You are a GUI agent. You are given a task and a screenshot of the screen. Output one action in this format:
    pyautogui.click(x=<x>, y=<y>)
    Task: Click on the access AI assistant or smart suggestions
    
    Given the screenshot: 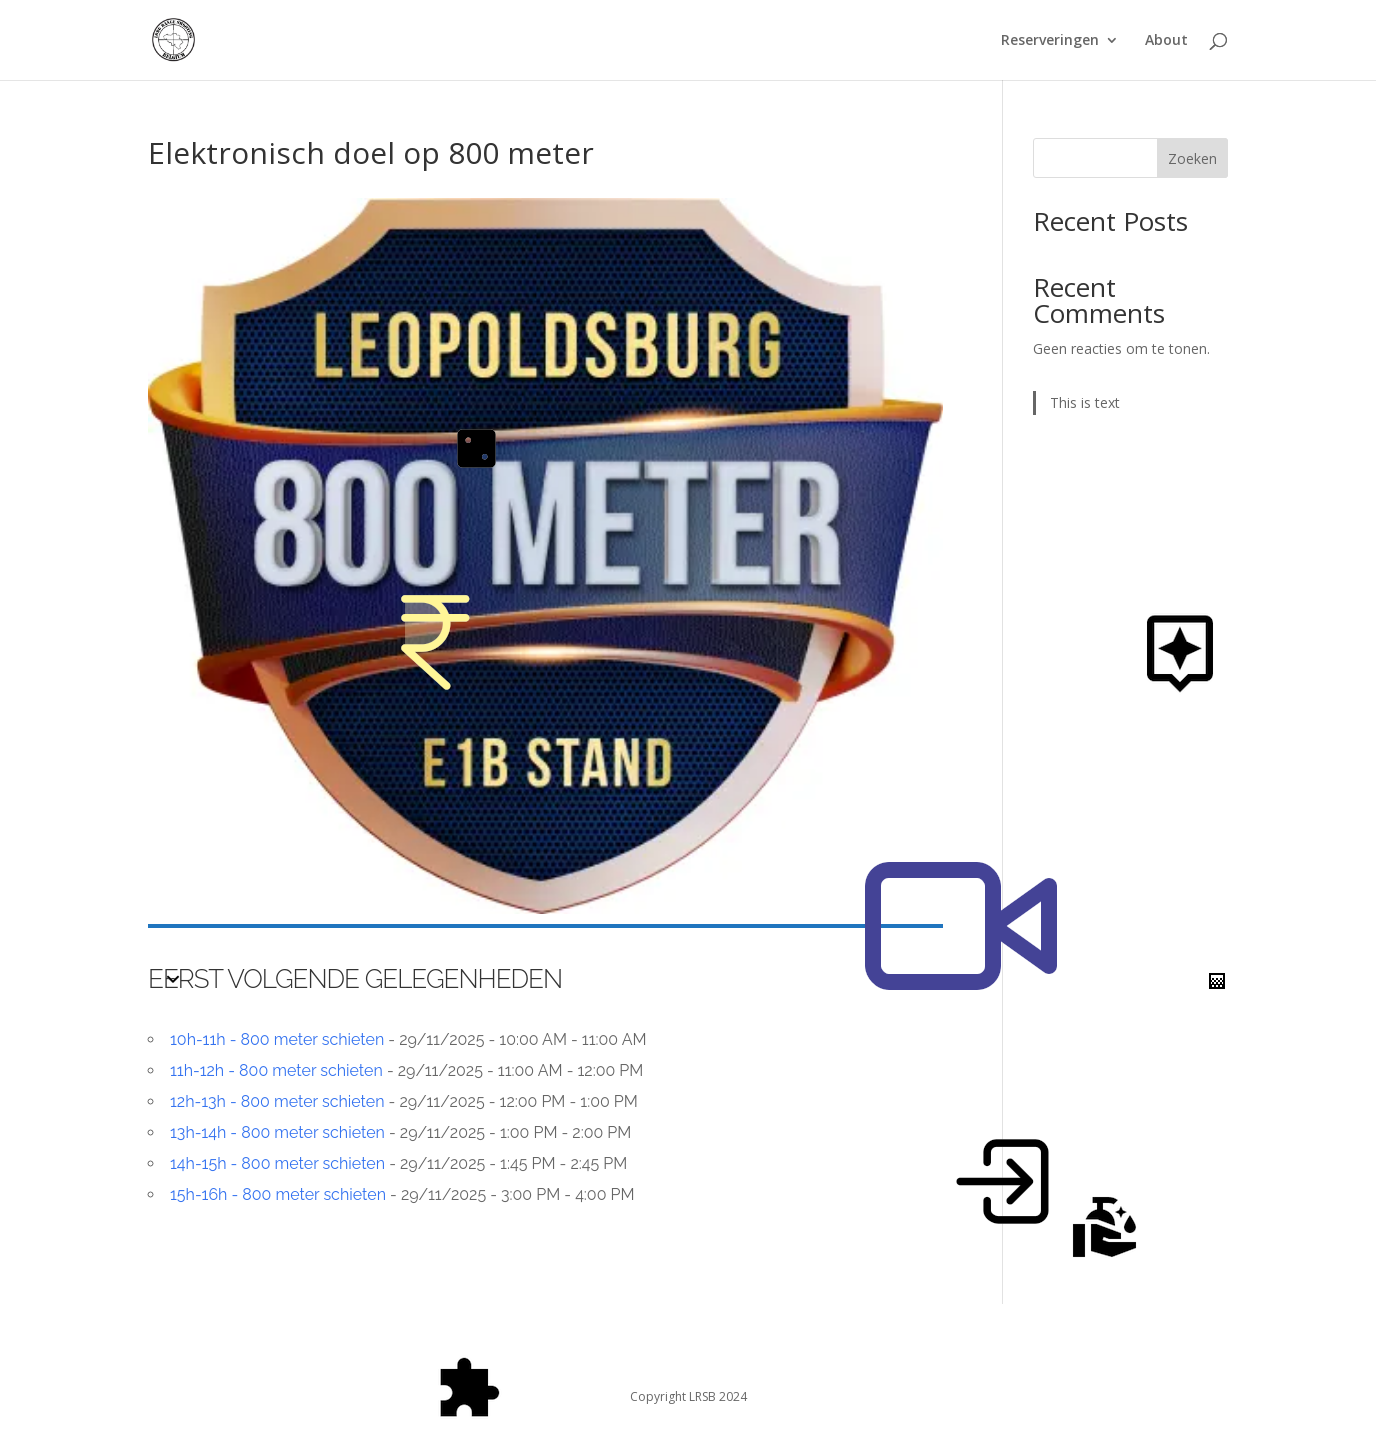 What is the action you would take?
    pyautogui.click(x=1180, y=652)
    